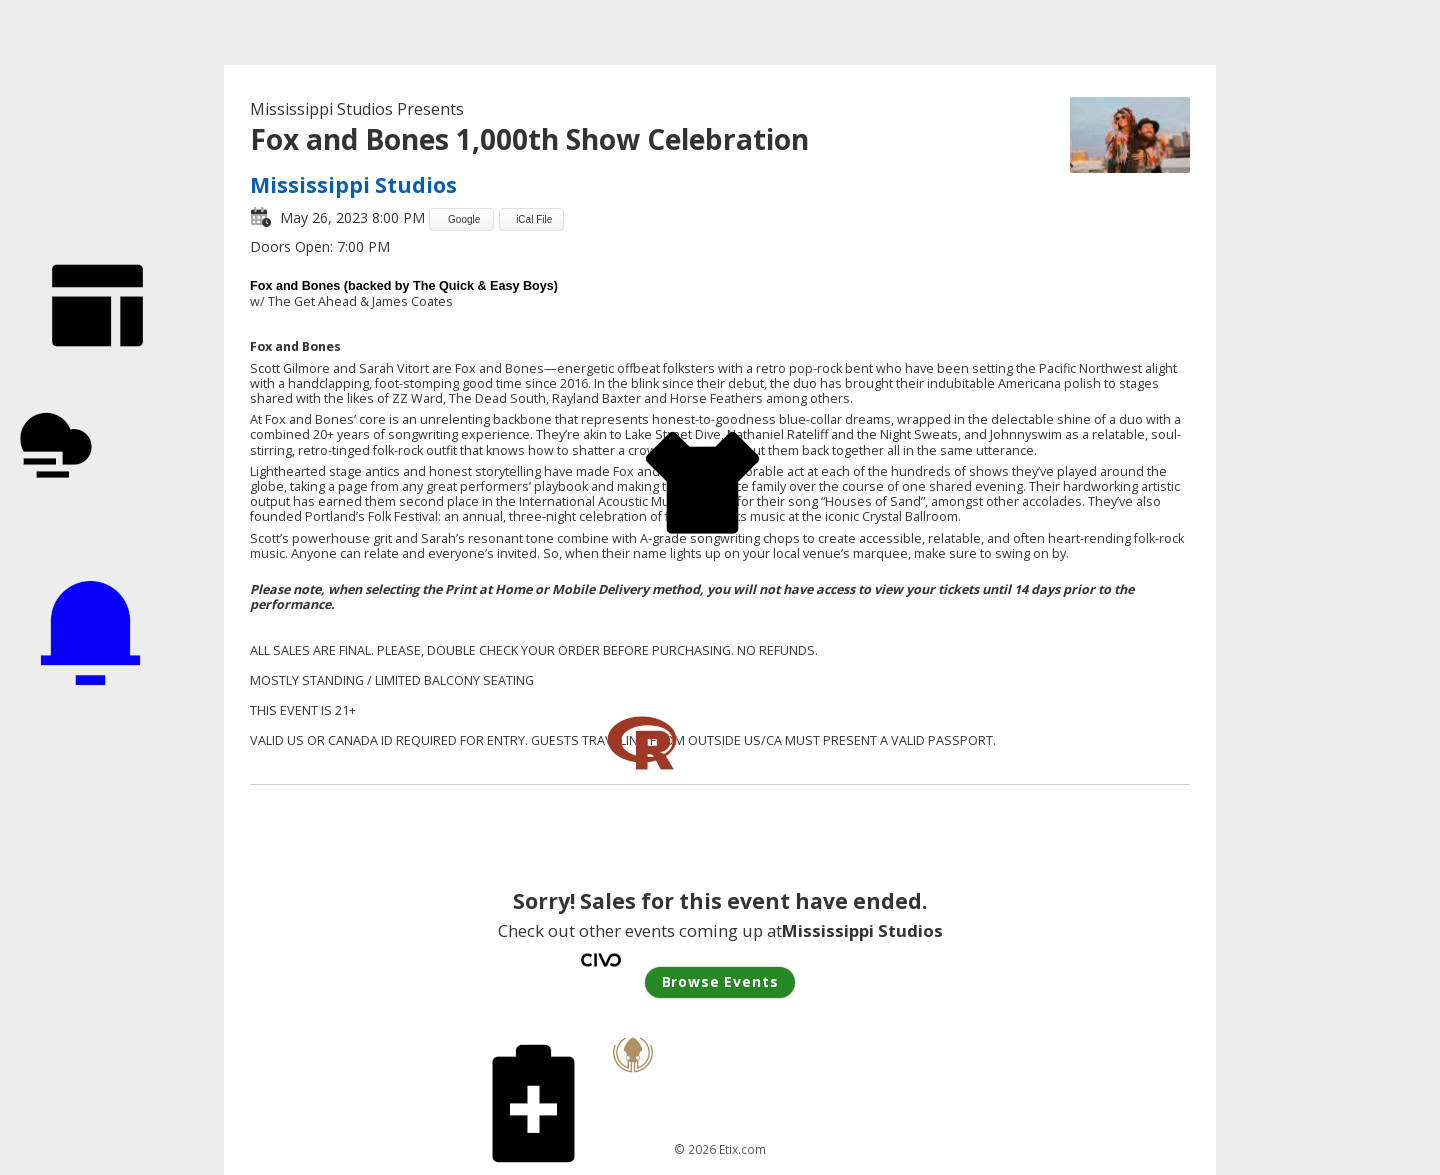  What do you see at coordinates (90, 630) in the screenshot?
I see `notification or alert indicator` at bounding box center [90, 630].